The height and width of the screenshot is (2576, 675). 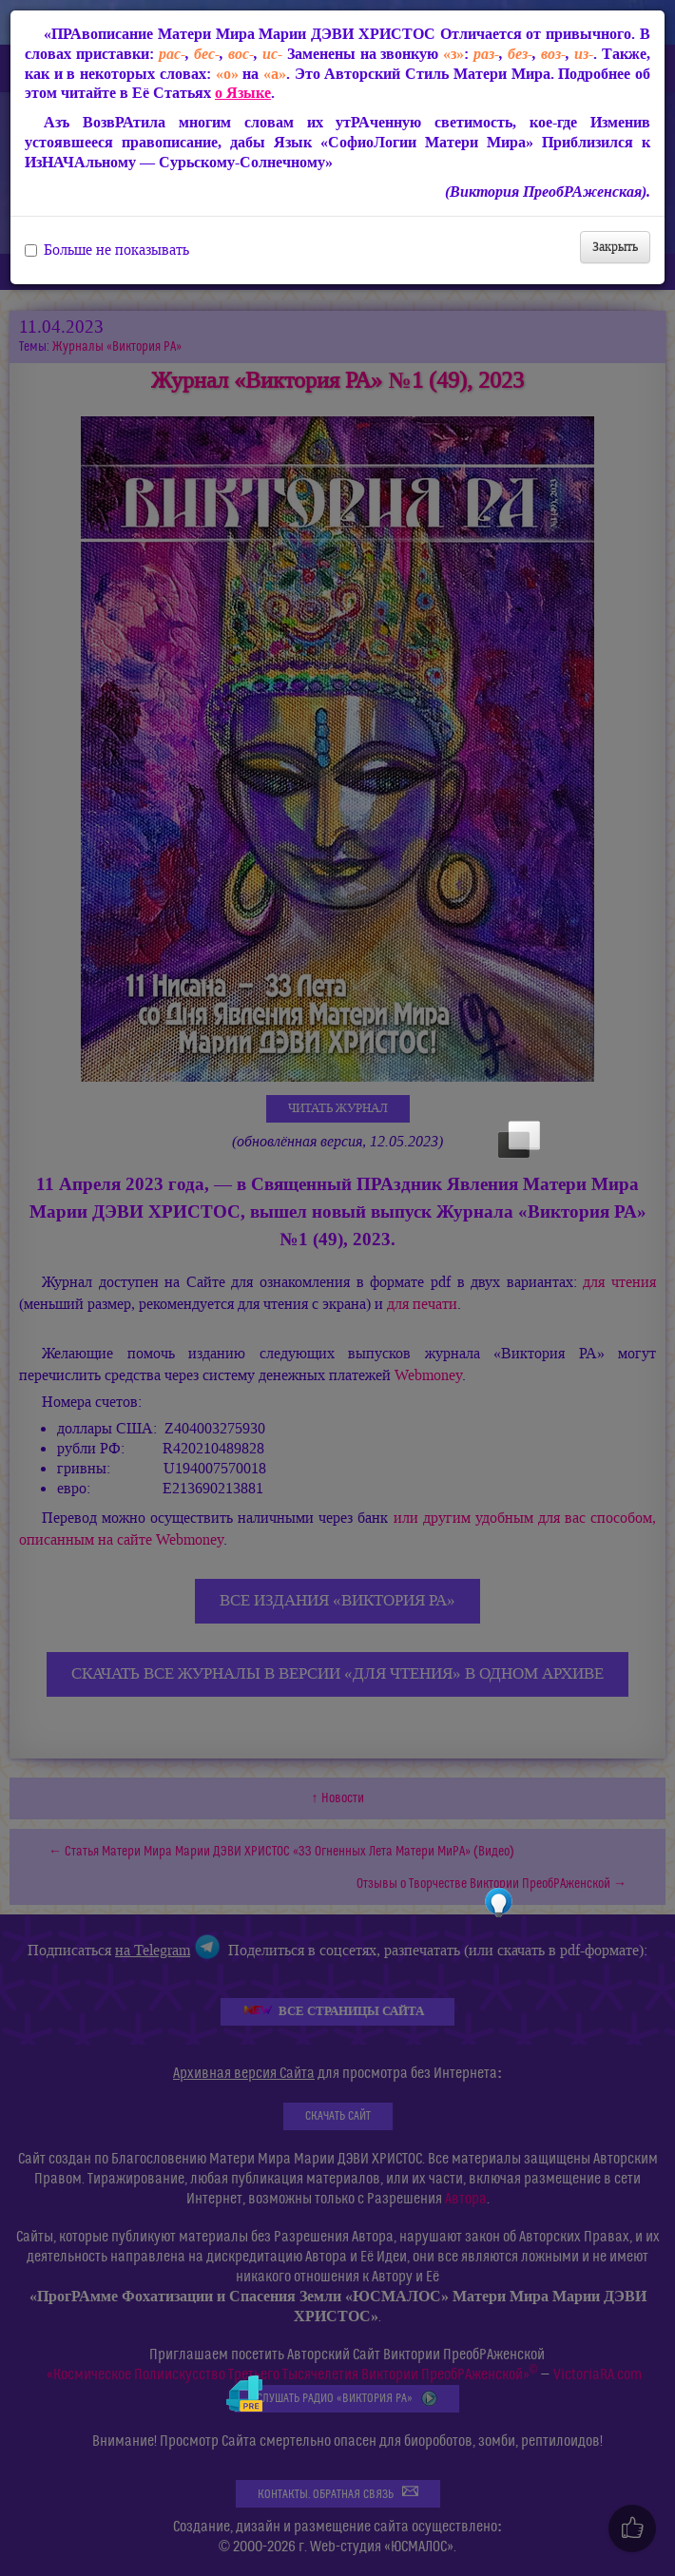 I want to click on open task view to see all open windows, so click(x=519, y=1141).